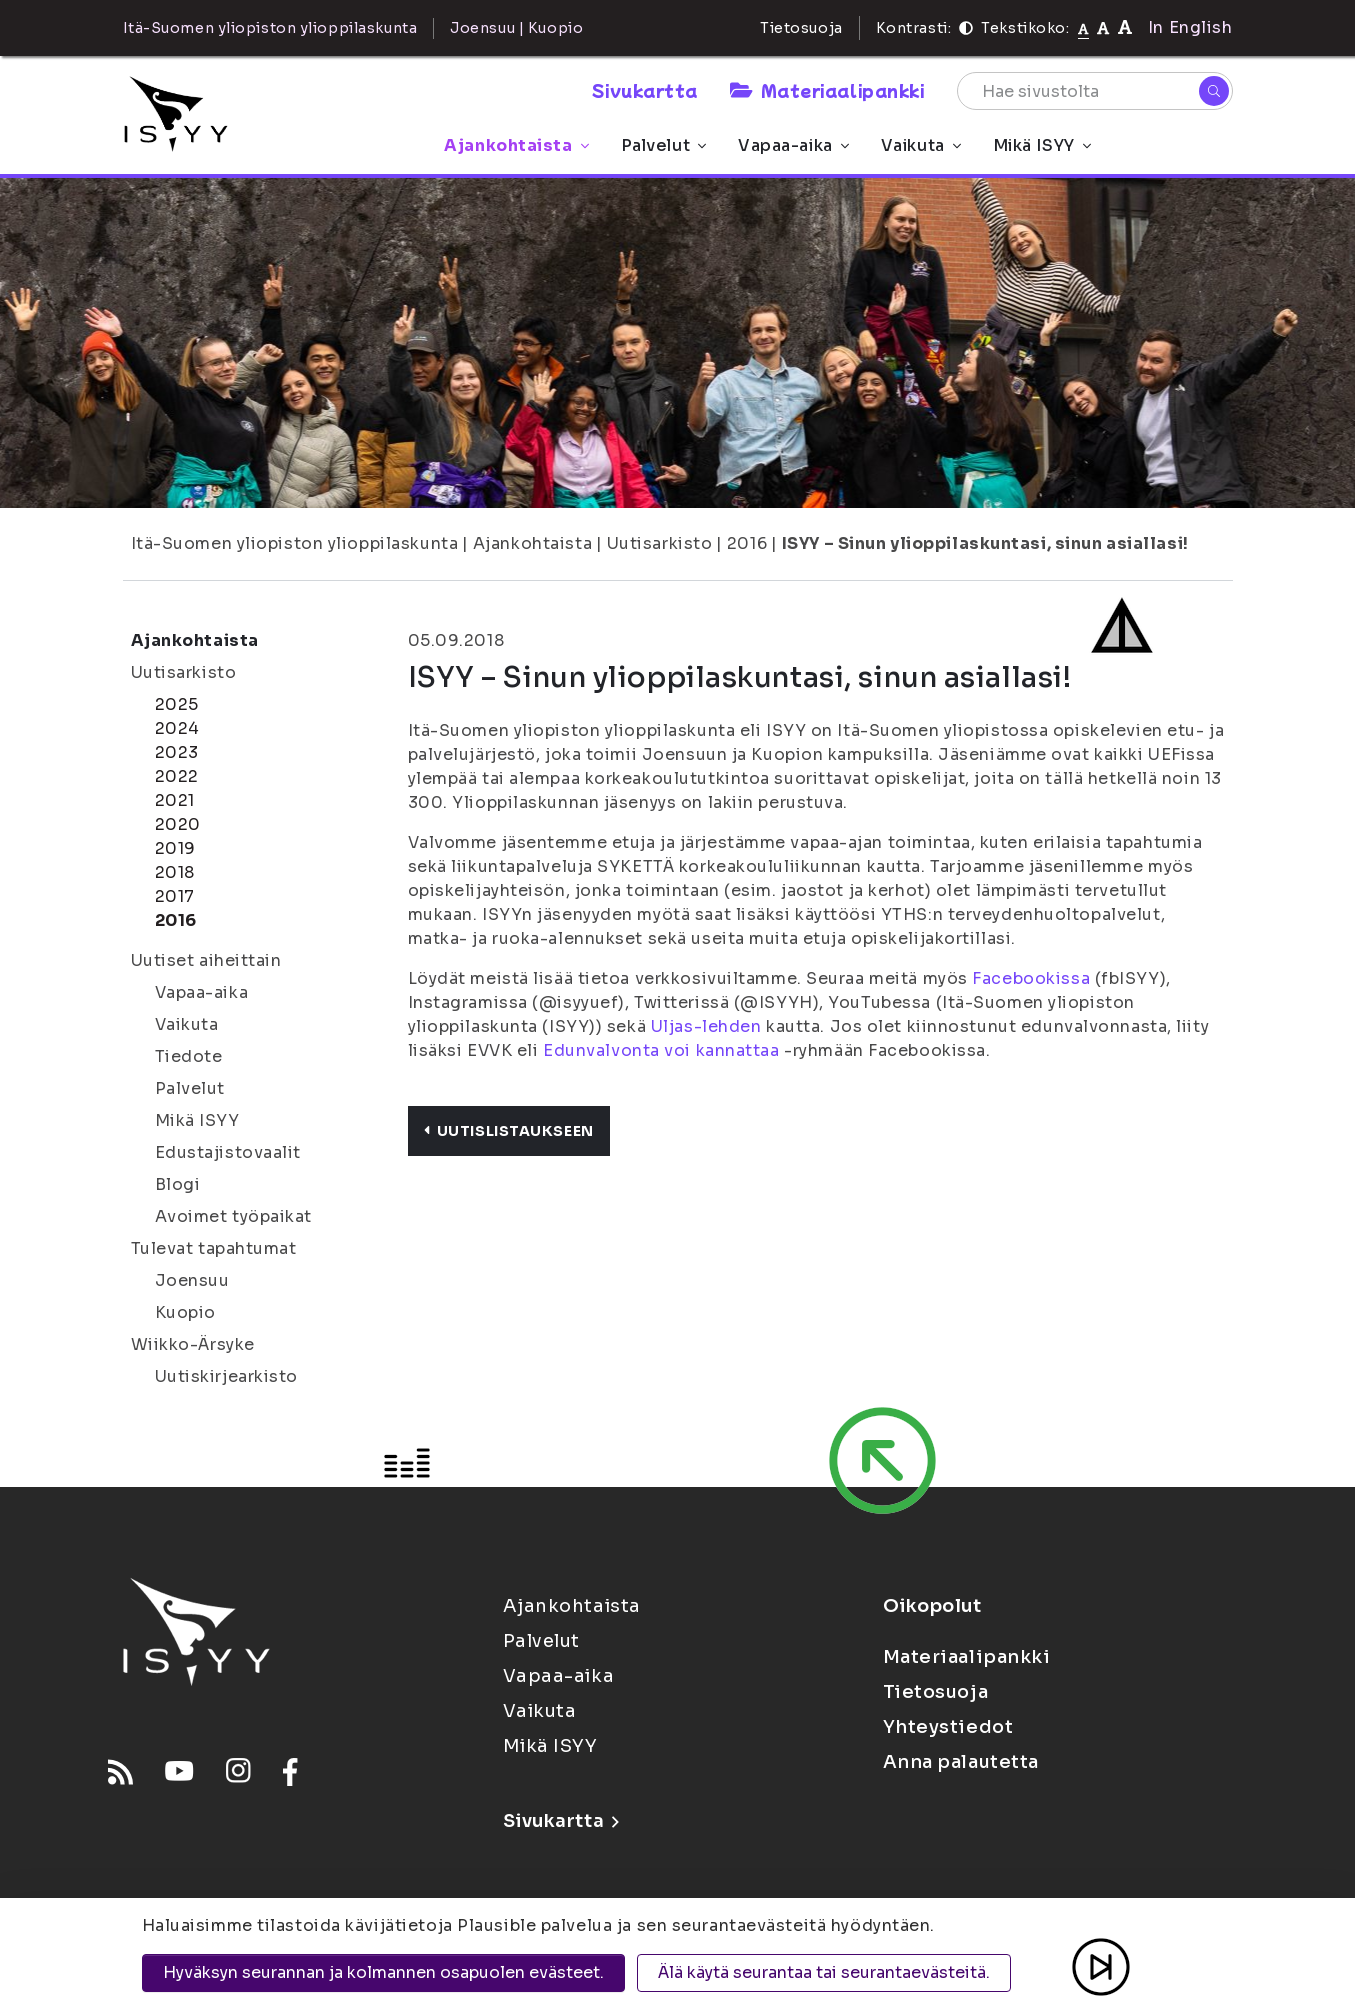  What do you see at coordinates (407, 1463) in the screenshot?
I see `adjust audio equalizer settings` at bounding box center [407, 1463].